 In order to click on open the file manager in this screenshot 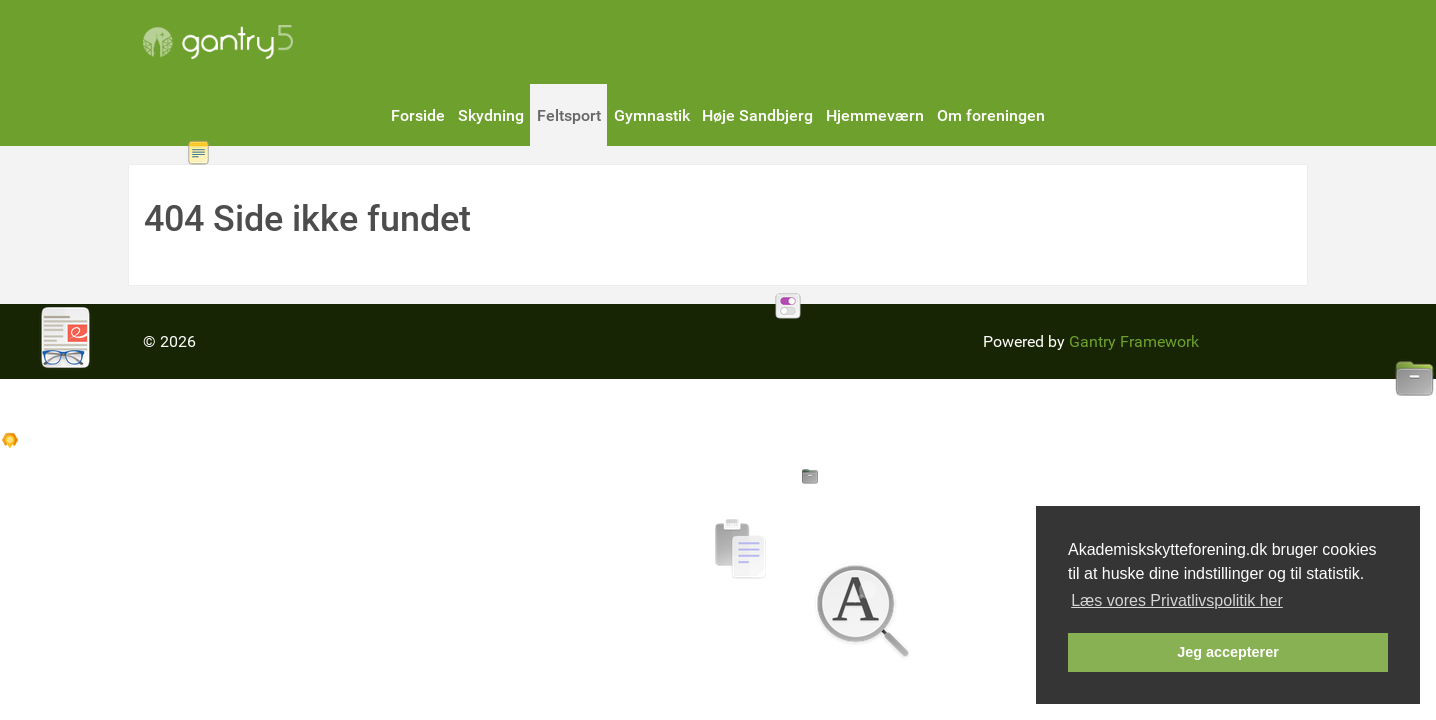, I will do `click(810, 476)`.